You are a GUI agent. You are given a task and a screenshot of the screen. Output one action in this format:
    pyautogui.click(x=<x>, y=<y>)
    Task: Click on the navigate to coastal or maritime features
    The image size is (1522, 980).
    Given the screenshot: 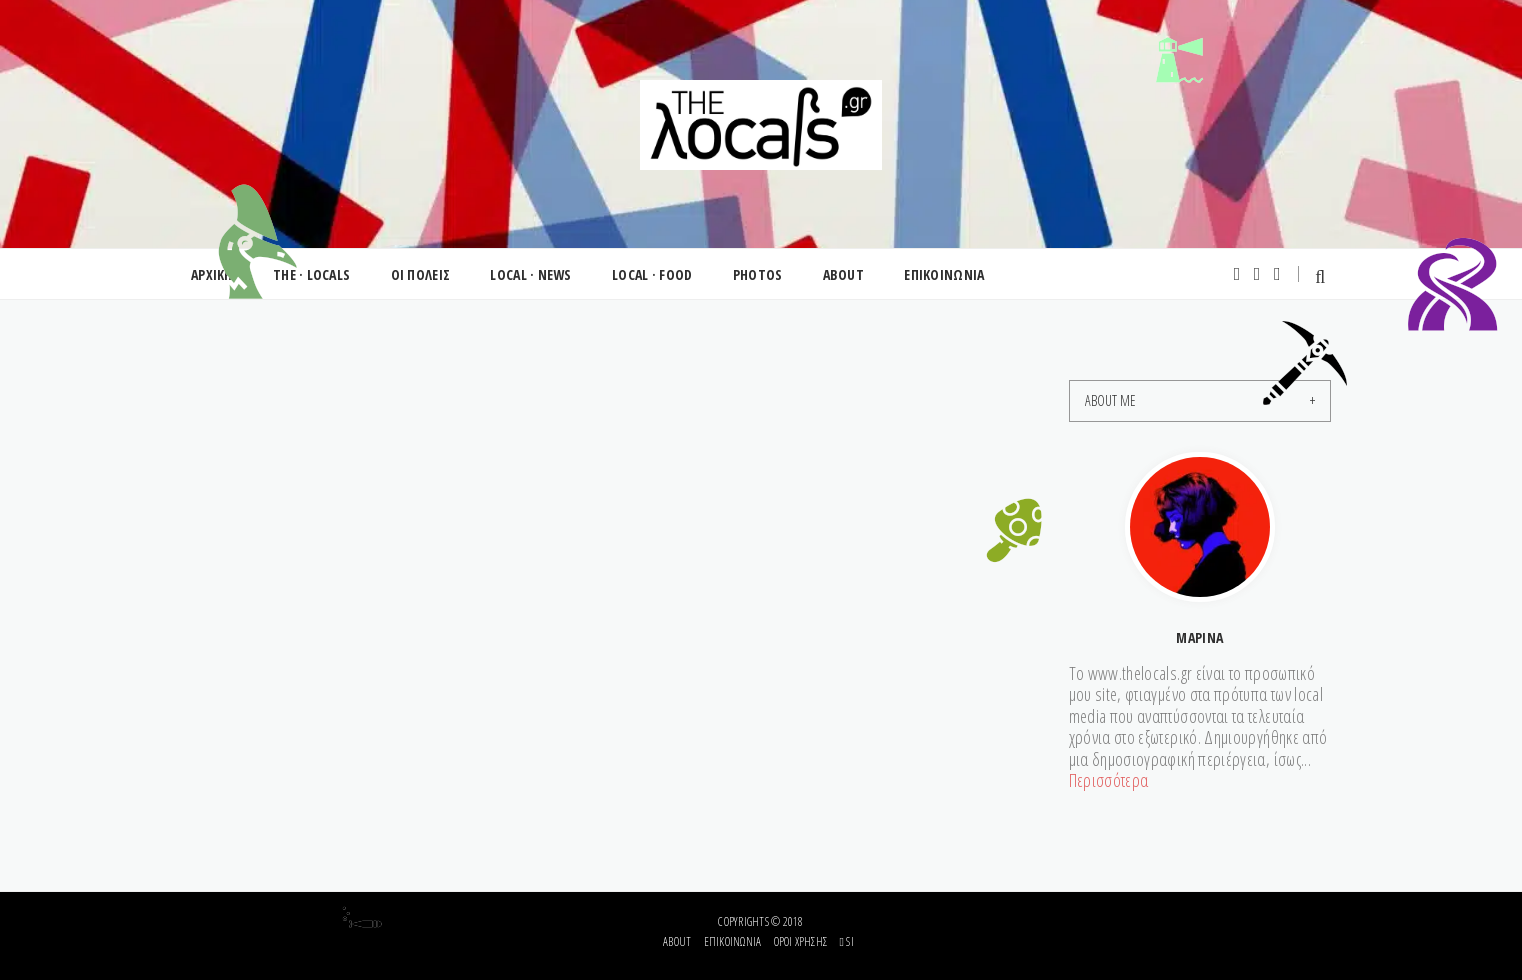 What is the action you would take?
    pyautogui.click(x=1180, y=59)
    